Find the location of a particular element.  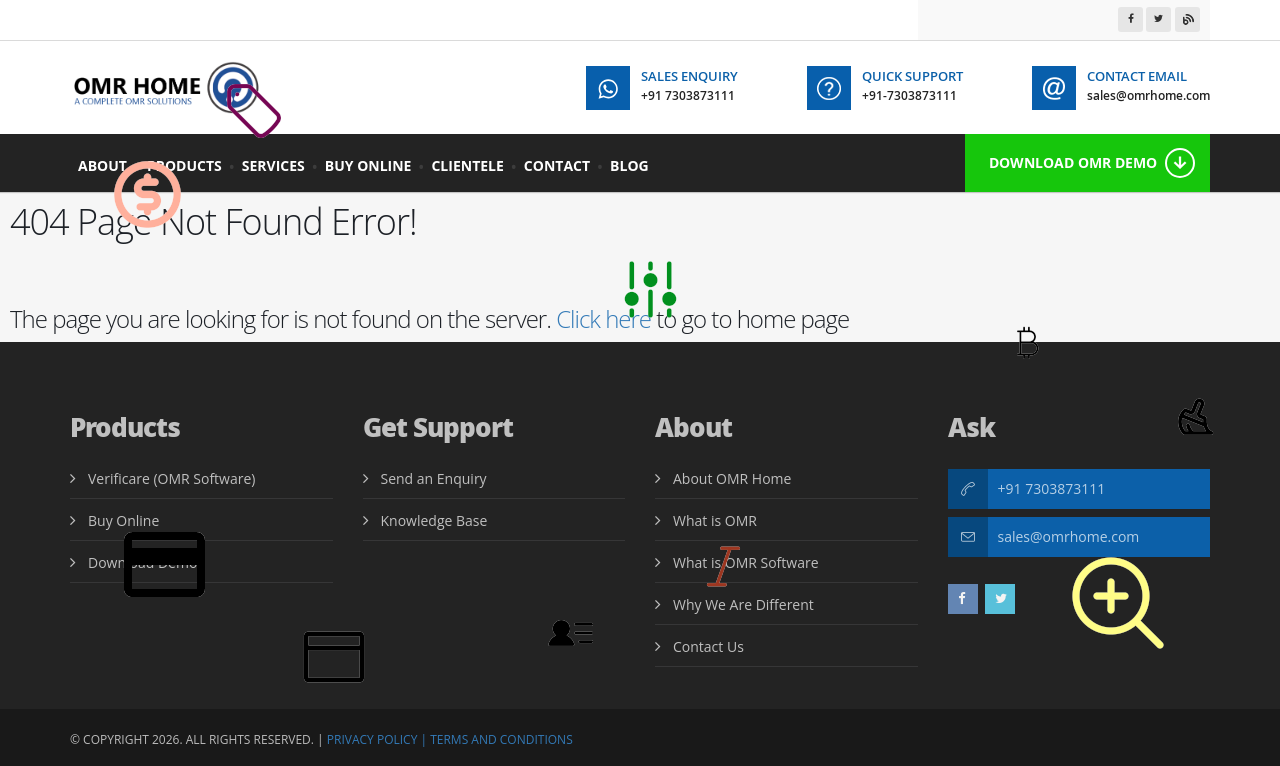

add or view tags for an item is located at coordinates (253, 110).